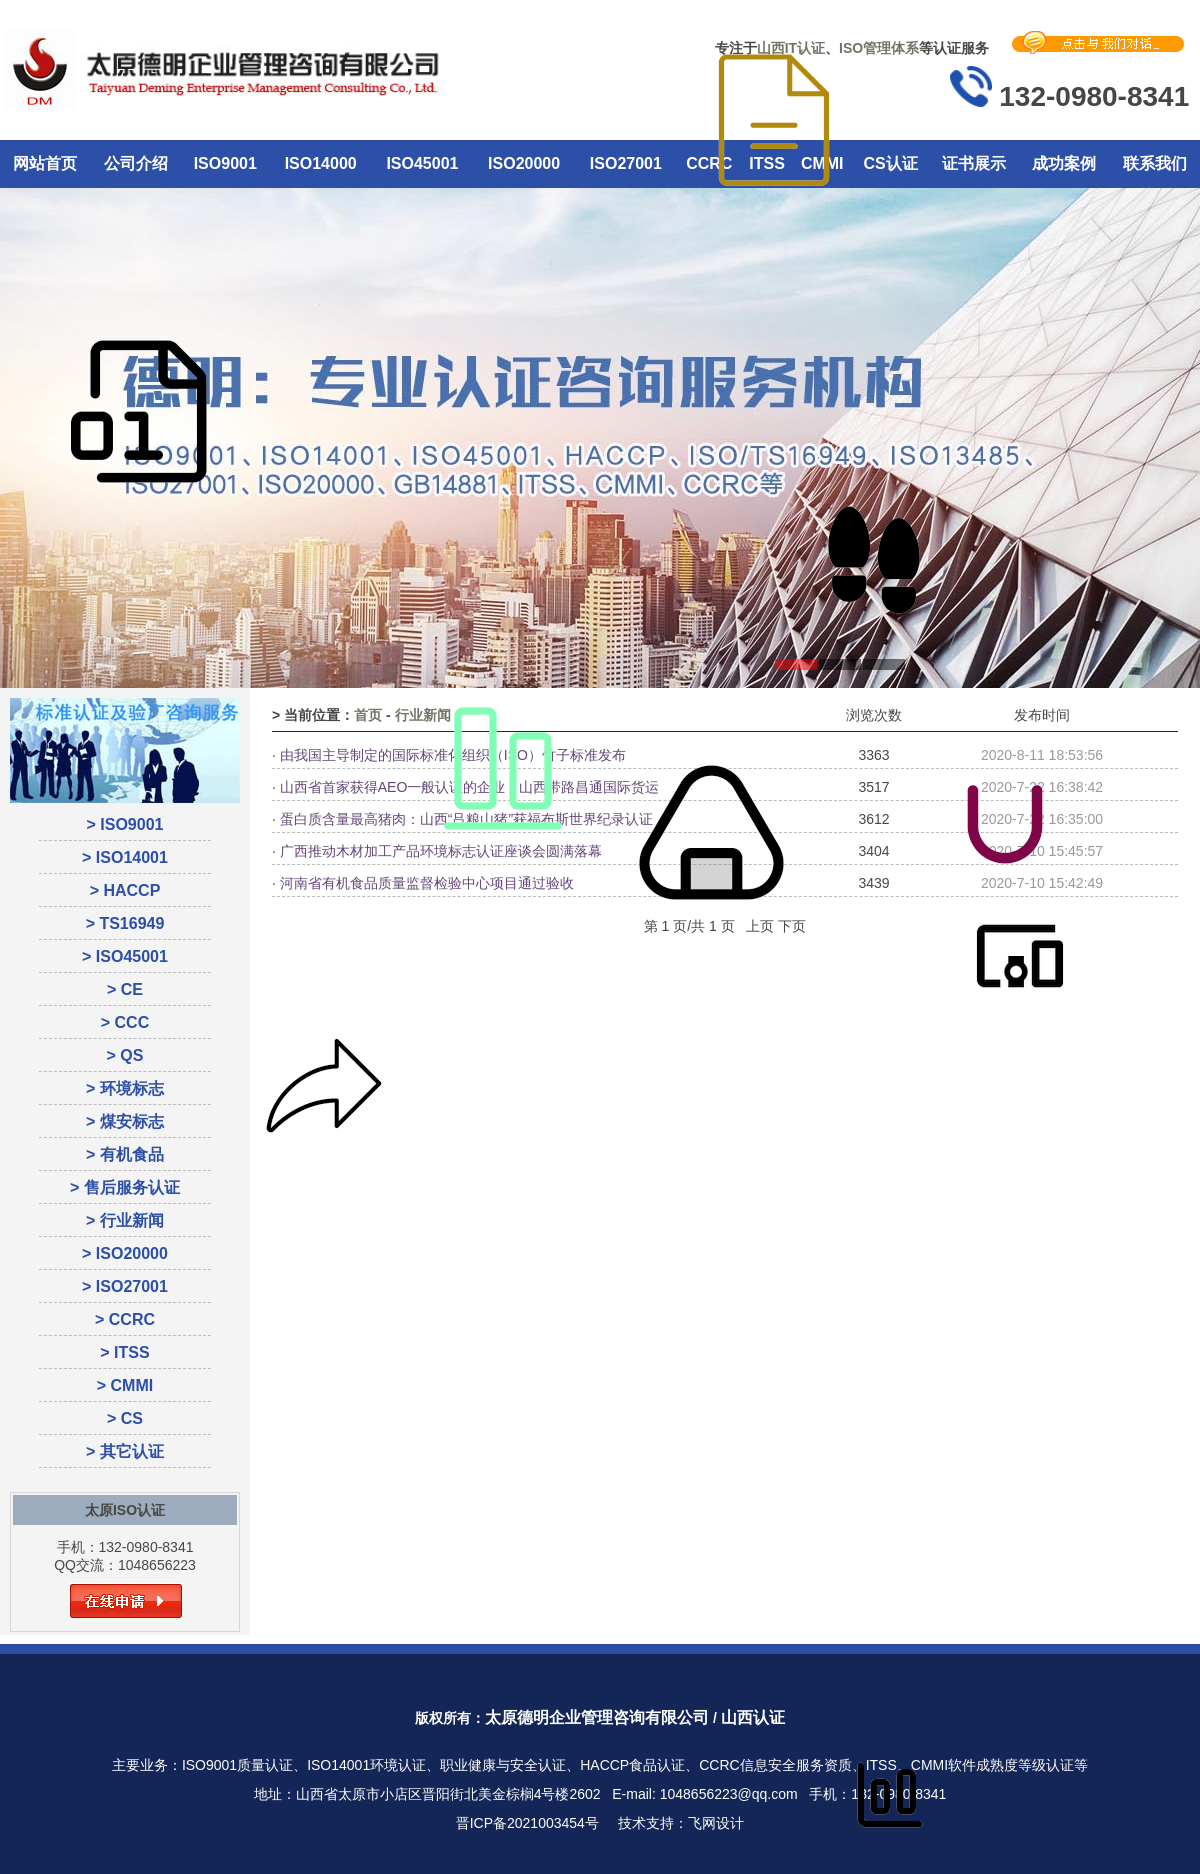  I want to click on combine or merge selected items, so click(1005, 819).